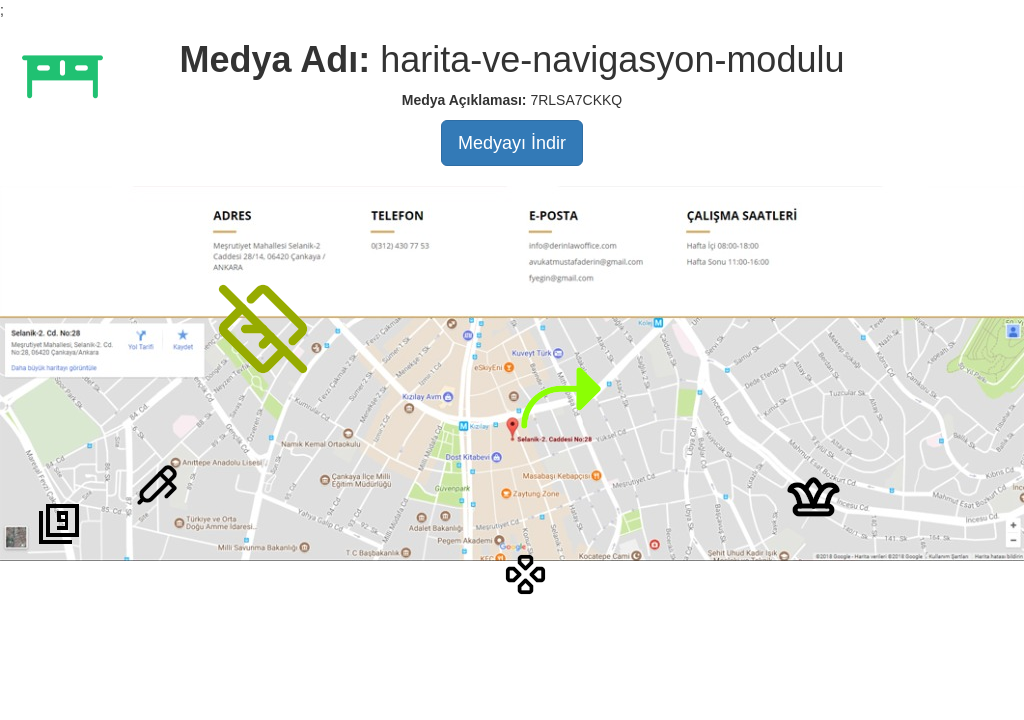 This screenshot has height=720, width=1024. I want to click on navigation or directions unavailable, so click(263, 329).